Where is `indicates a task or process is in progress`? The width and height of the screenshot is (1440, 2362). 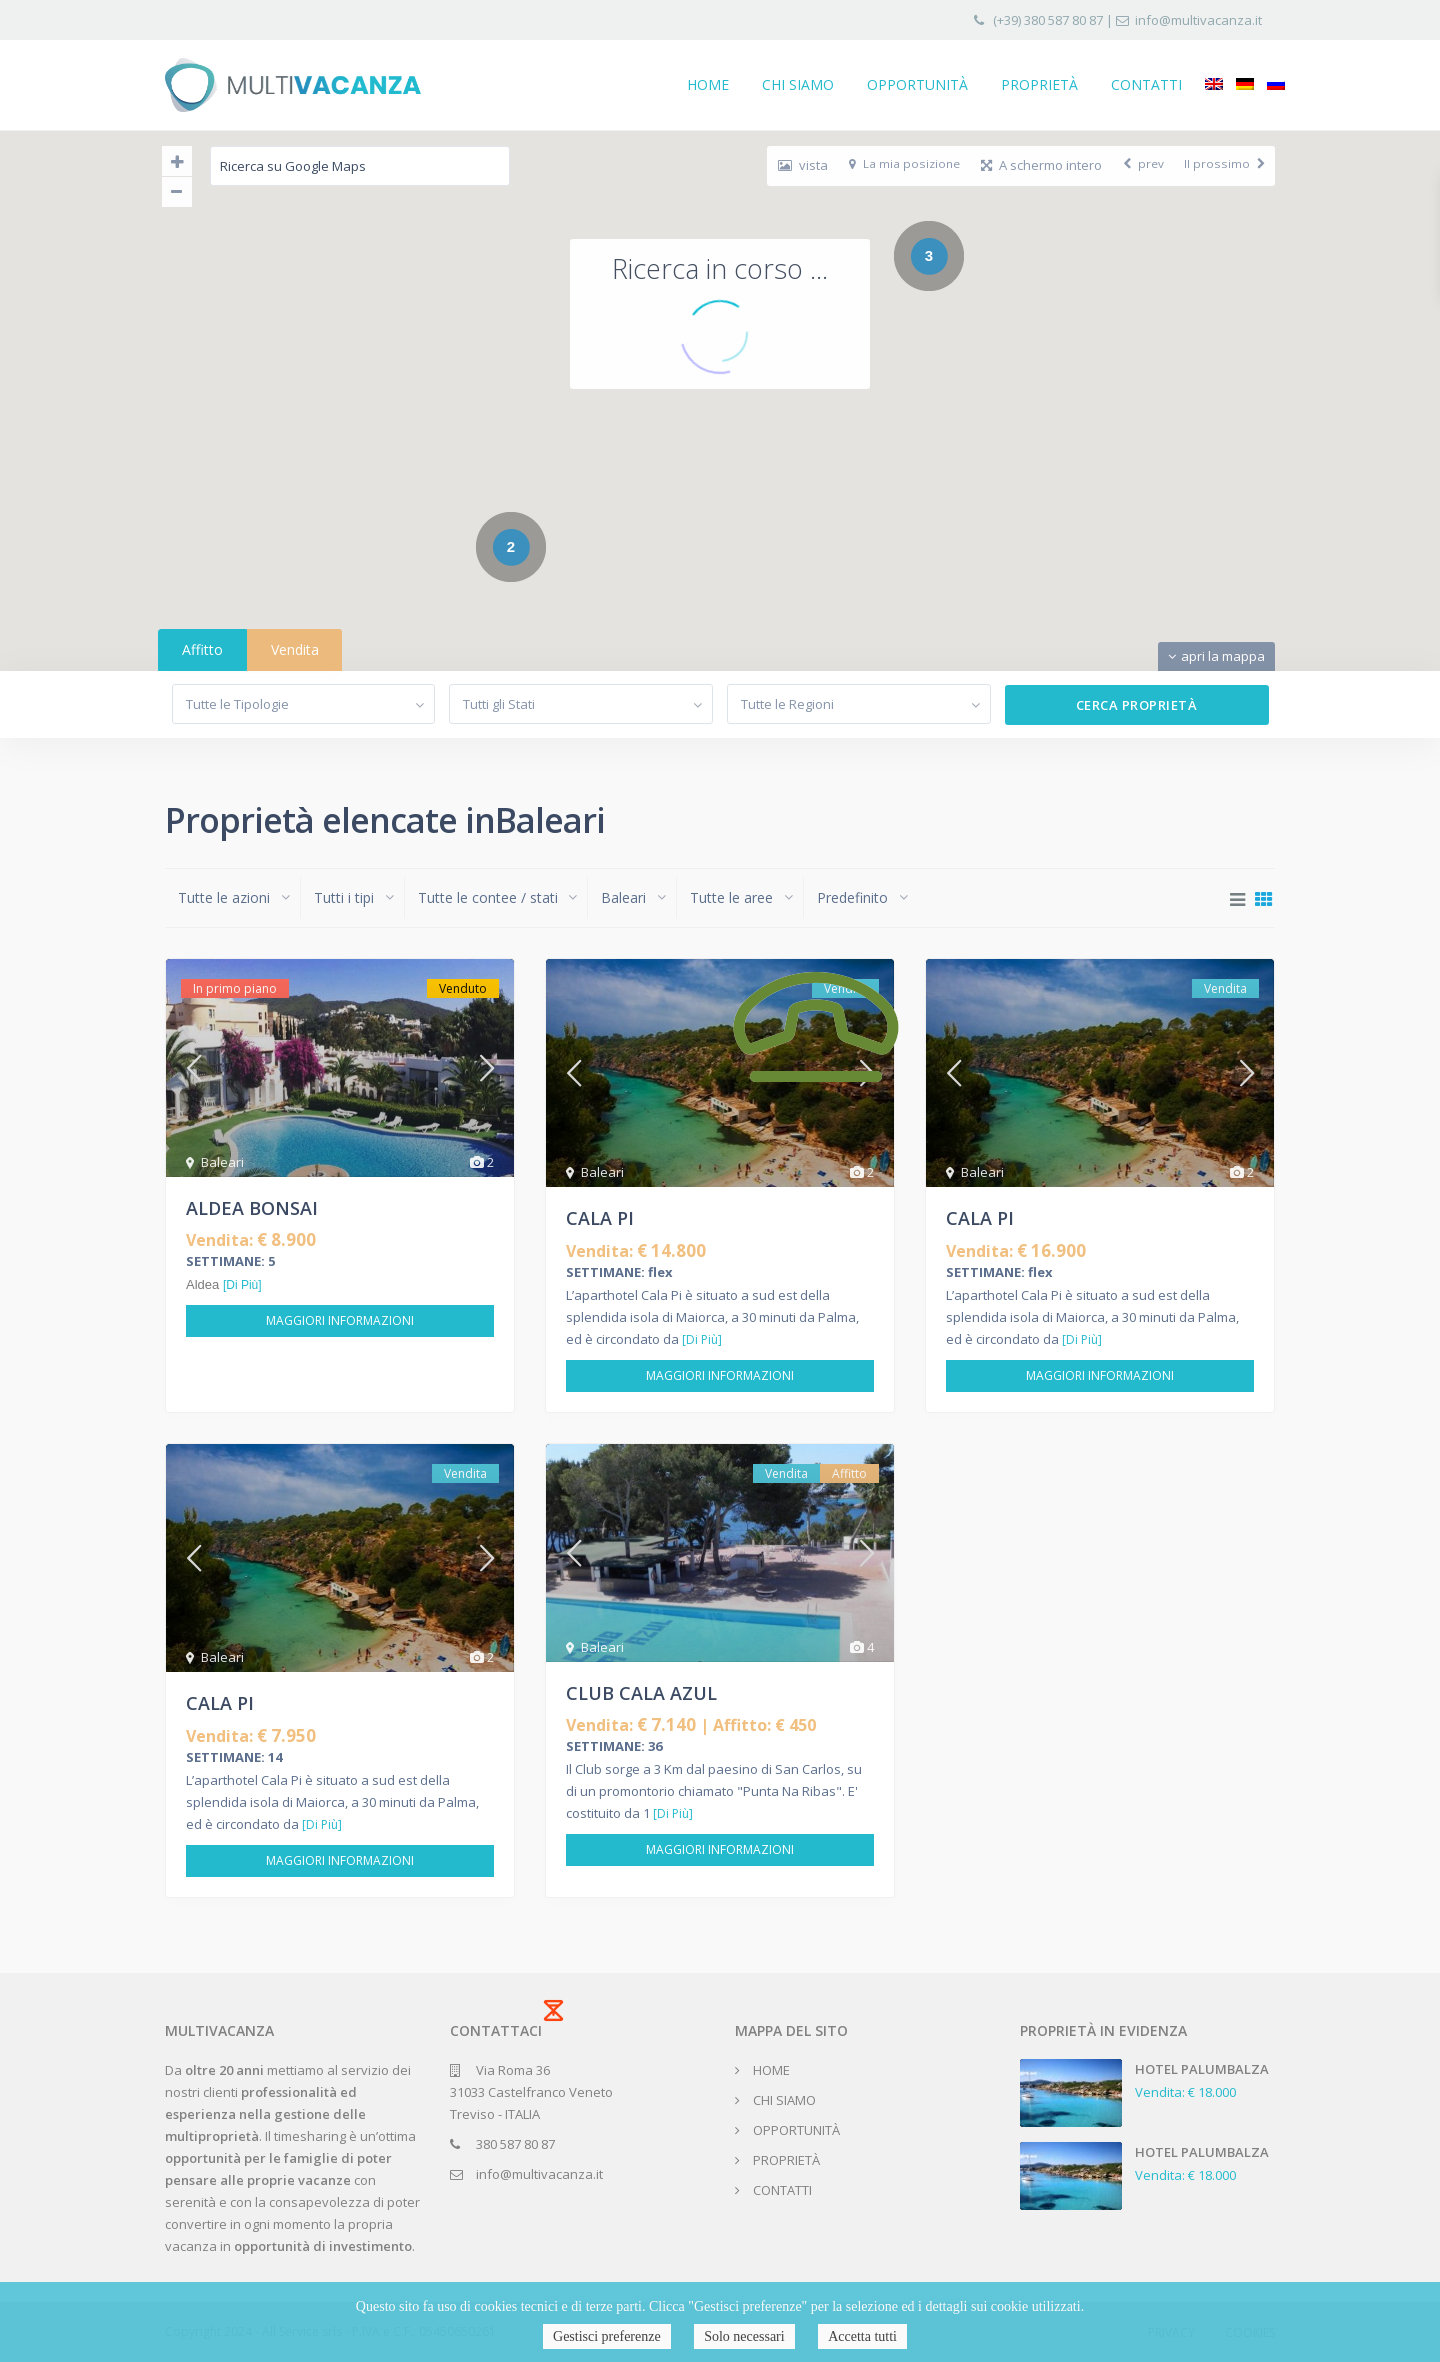
indicates a task or process is in progress is located at coordinates (553, 2010).